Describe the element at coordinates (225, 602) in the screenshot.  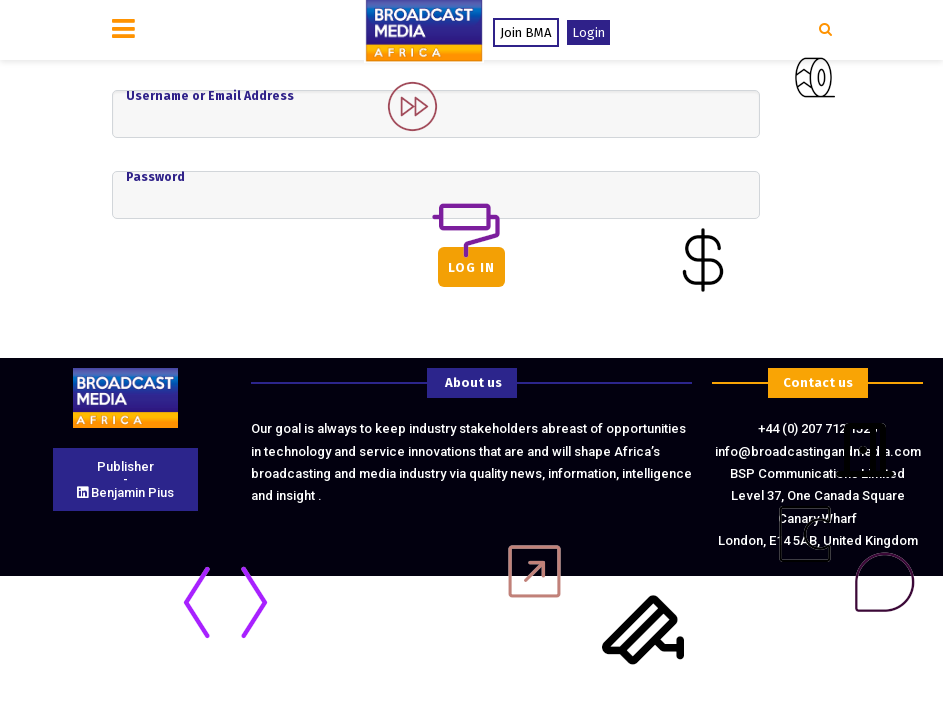
I see `view or edit source code` at that location.